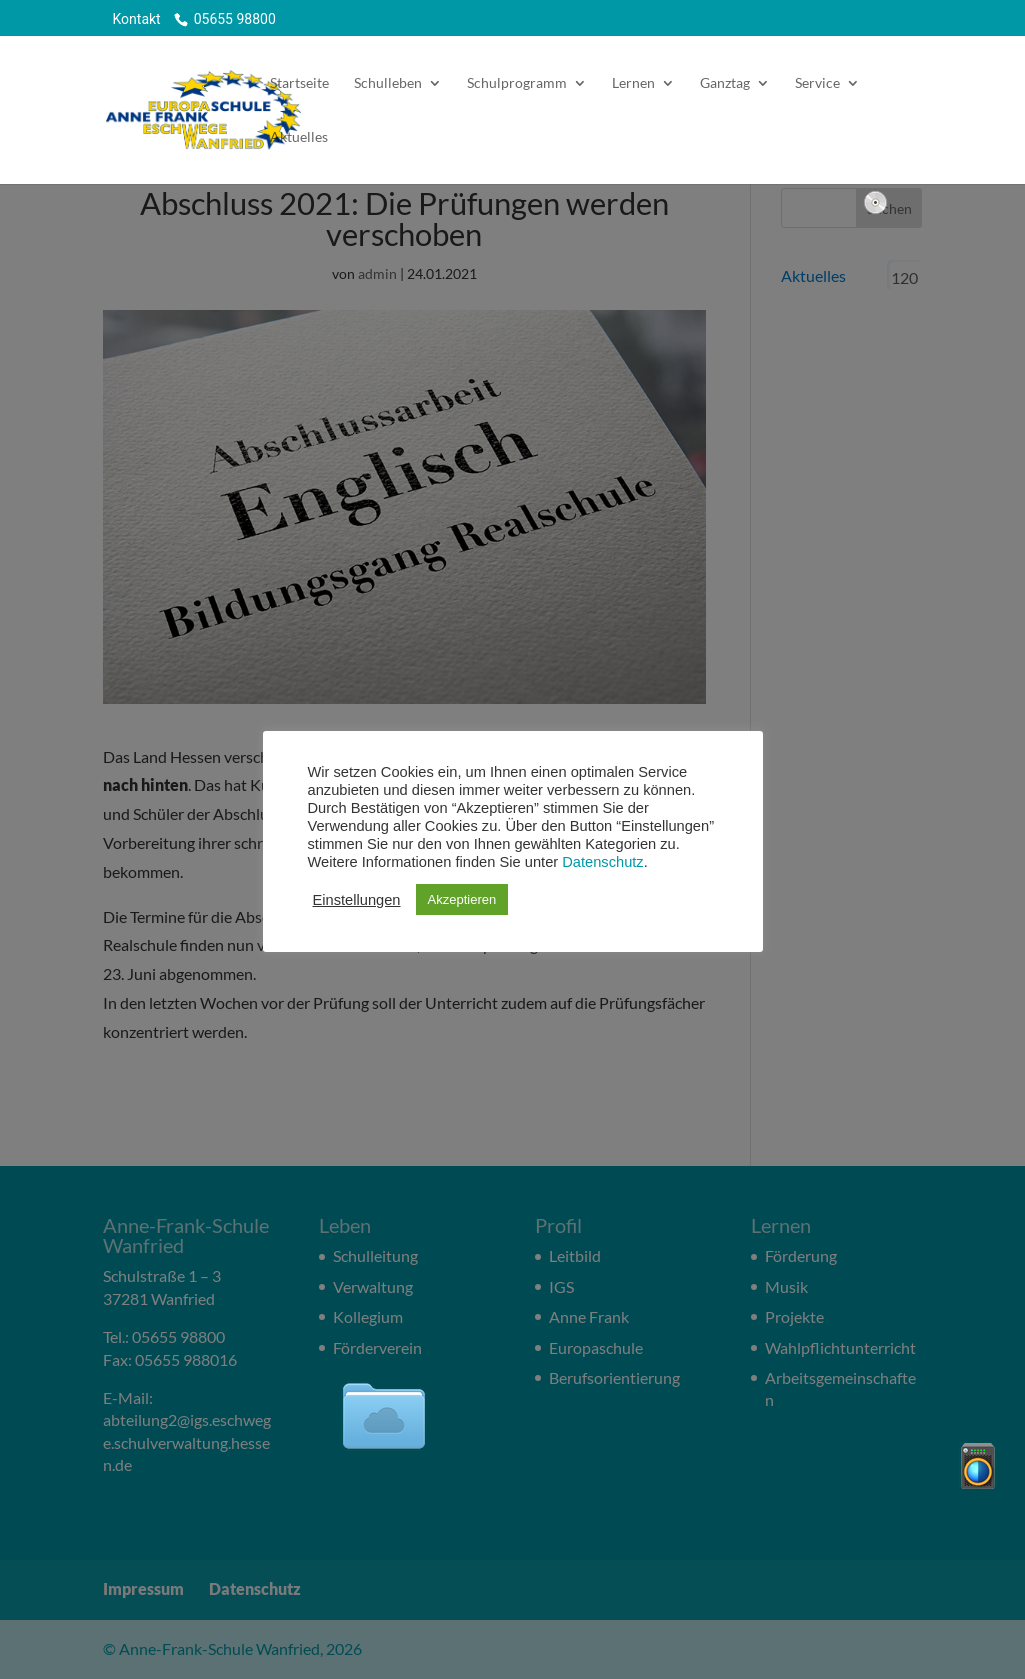  Describe the element at coordinates (875, 202) in the screenshot. I see `unmount or eject a DVD disc` at that location.